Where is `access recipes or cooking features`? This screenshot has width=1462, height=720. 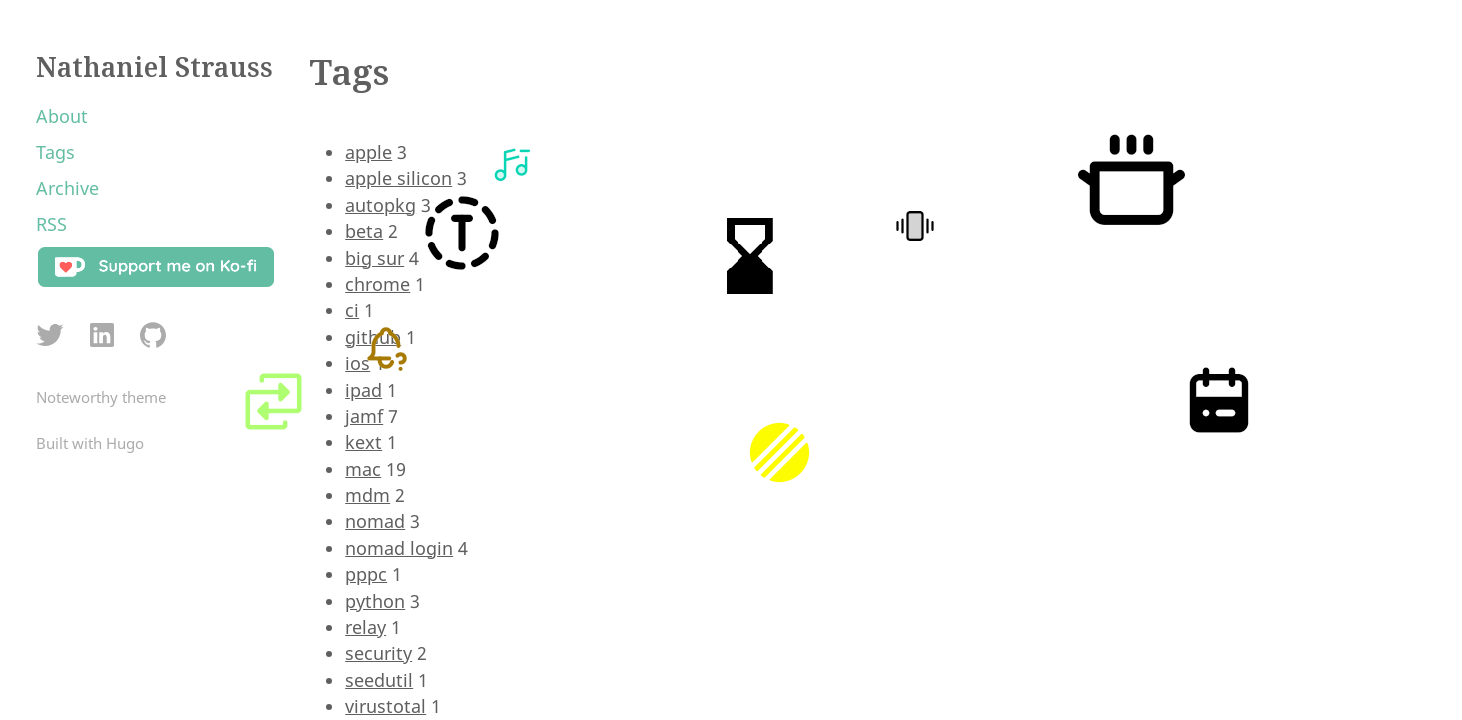
access recipes or cooking features is located at coordinates (1131, 186).